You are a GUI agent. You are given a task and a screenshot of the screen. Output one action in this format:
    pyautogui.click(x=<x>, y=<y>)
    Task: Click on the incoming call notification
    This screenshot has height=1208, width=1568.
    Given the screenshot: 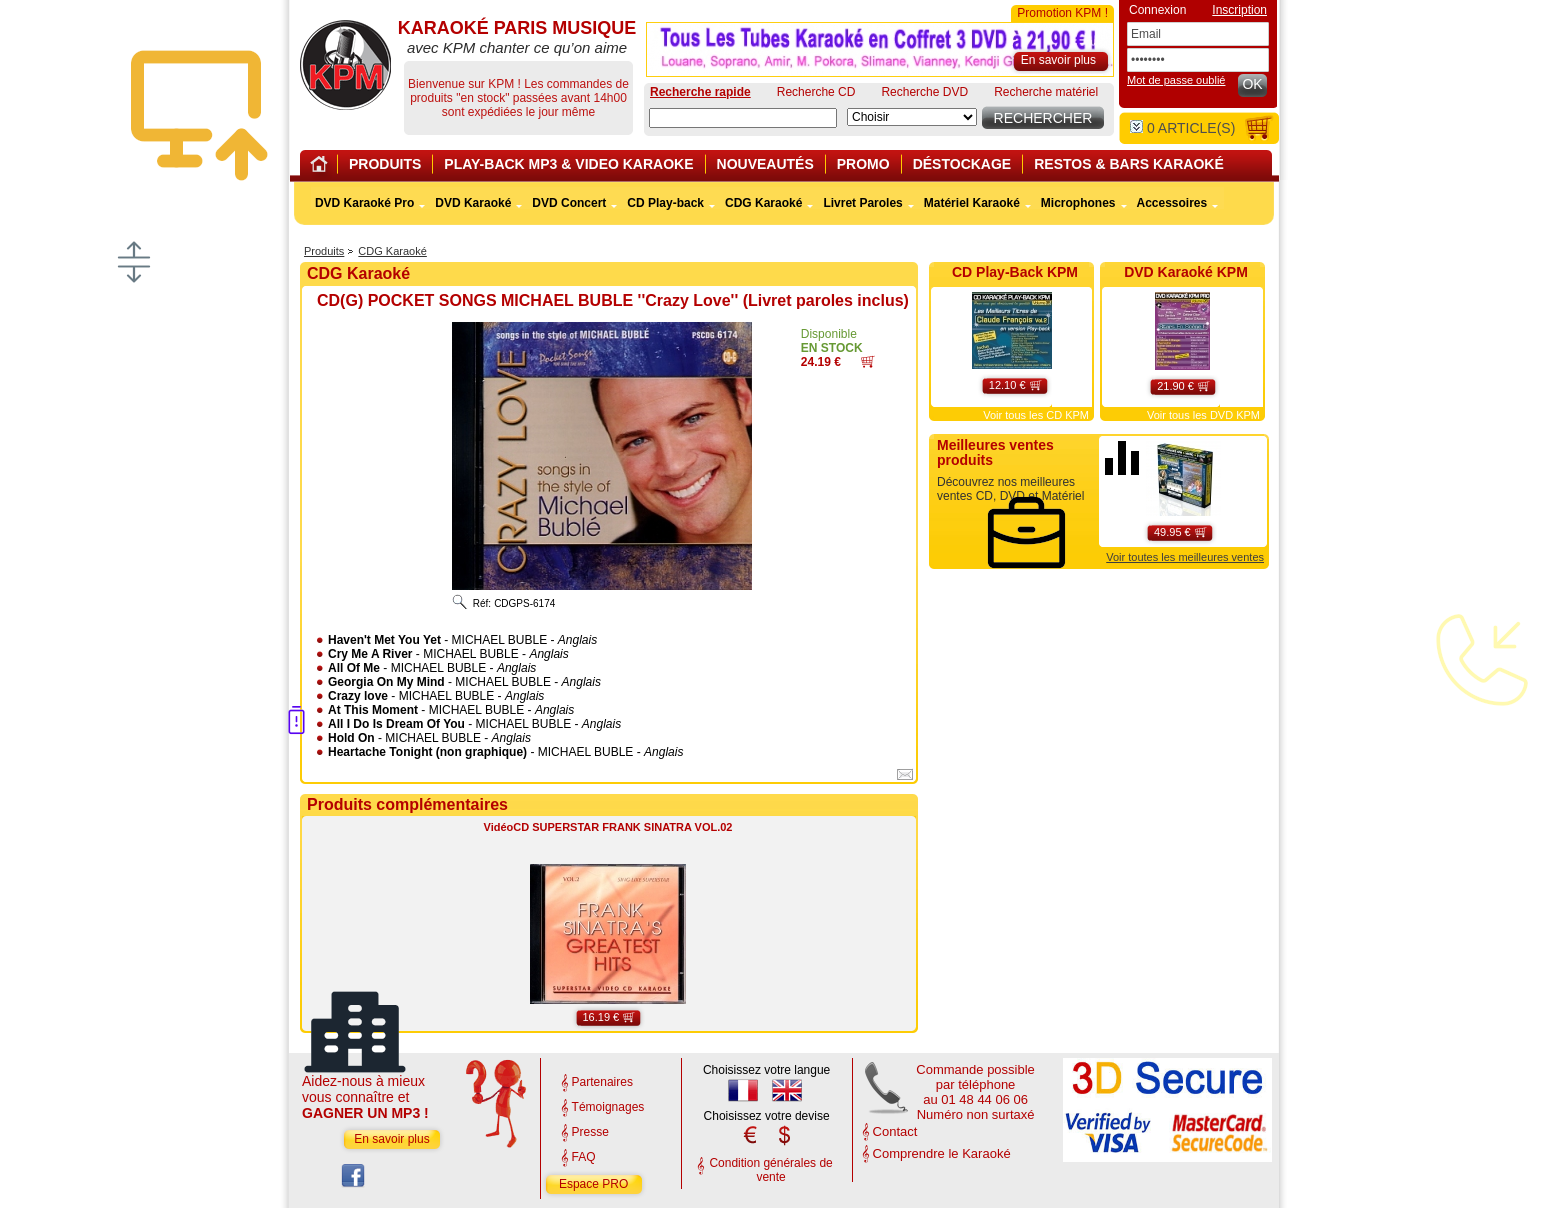 What is the action you would take?
    pyautogui.click(x=1484, y=658)
    